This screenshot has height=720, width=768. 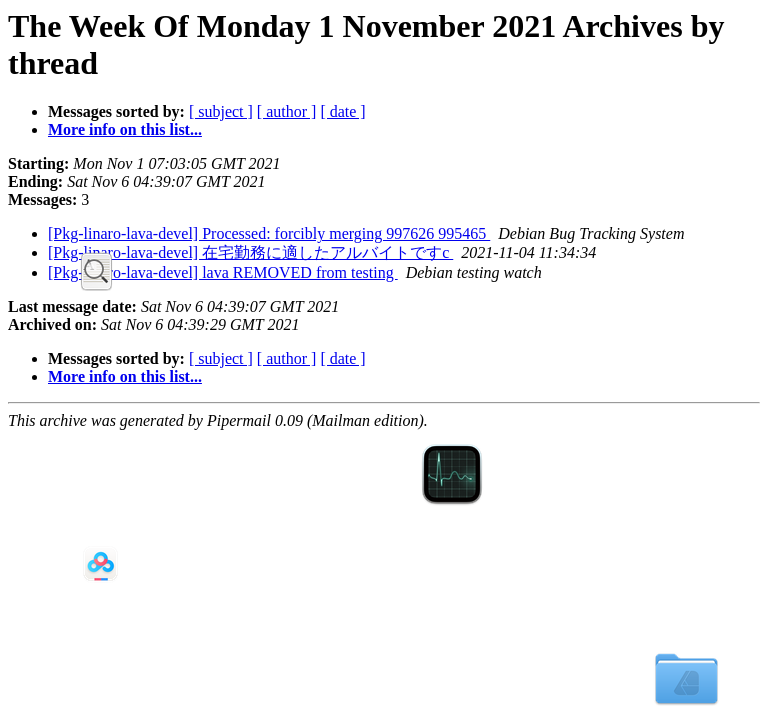 I want to click on open Baidu Netdisk cloud storage app, so click(x=100, y=563).